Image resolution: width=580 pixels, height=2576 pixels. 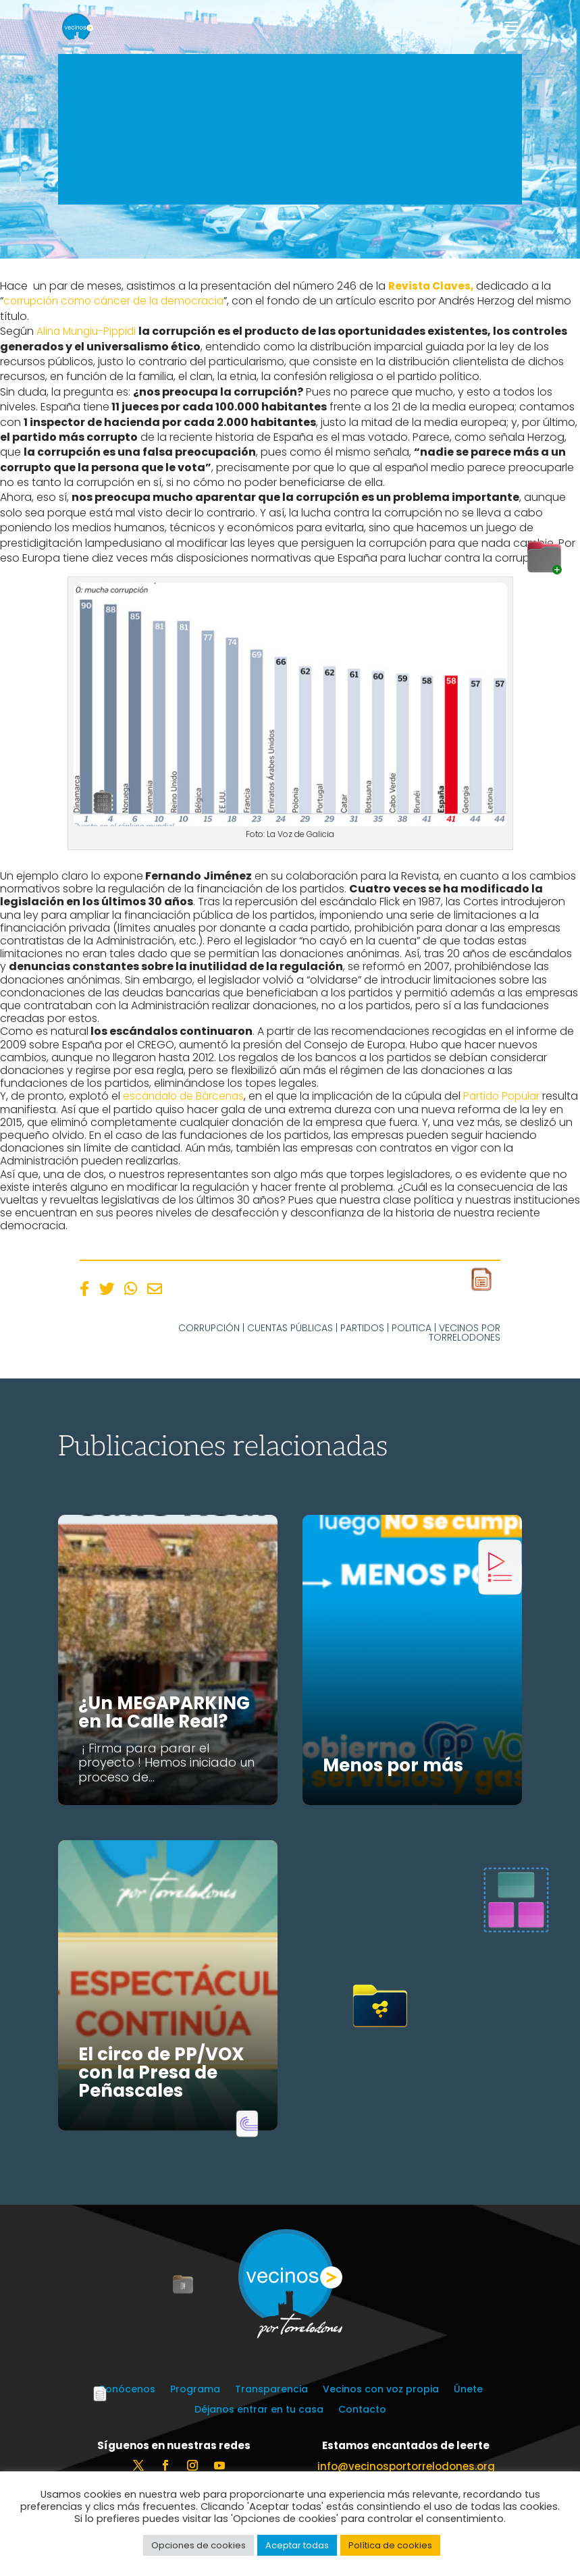 What do you see at coordinates (100, 2394) in the screenshot?
I see `sqlite3 database file` at bounding box center [100, 2394].